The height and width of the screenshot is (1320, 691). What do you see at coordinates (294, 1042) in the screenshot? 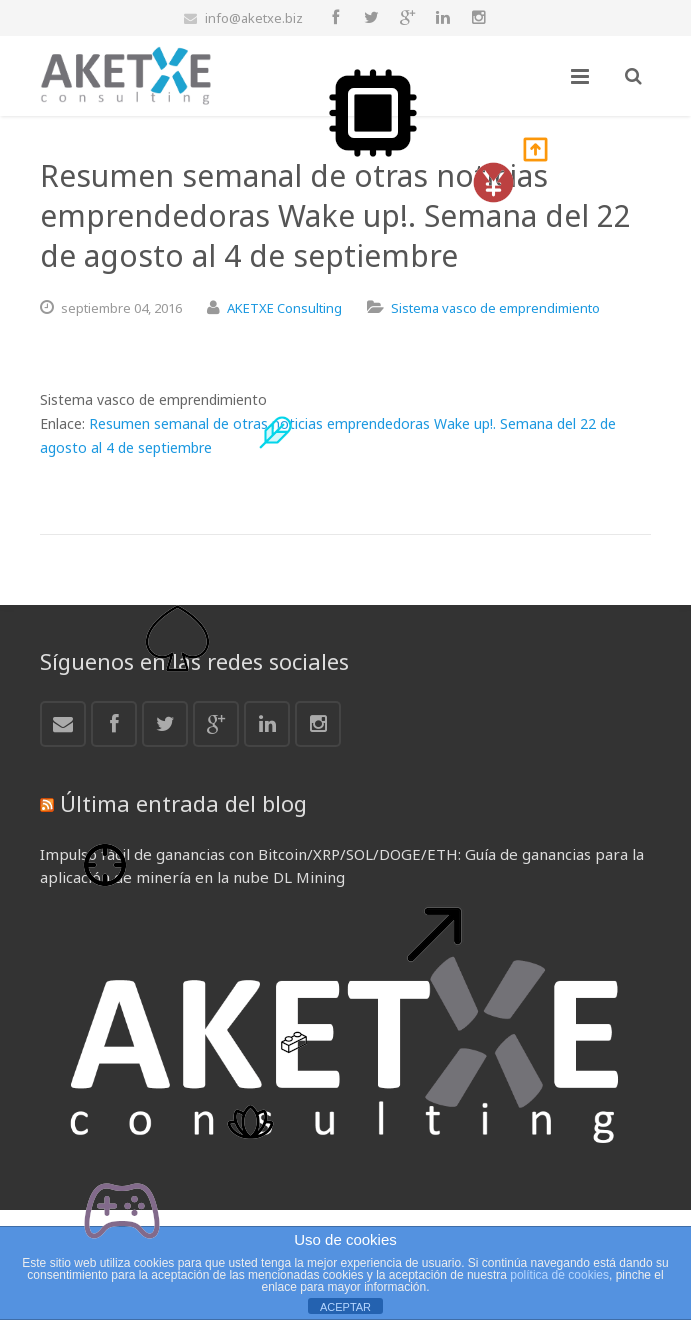
I see `access building blocks or modular components` at bounding box center [294, 1042].